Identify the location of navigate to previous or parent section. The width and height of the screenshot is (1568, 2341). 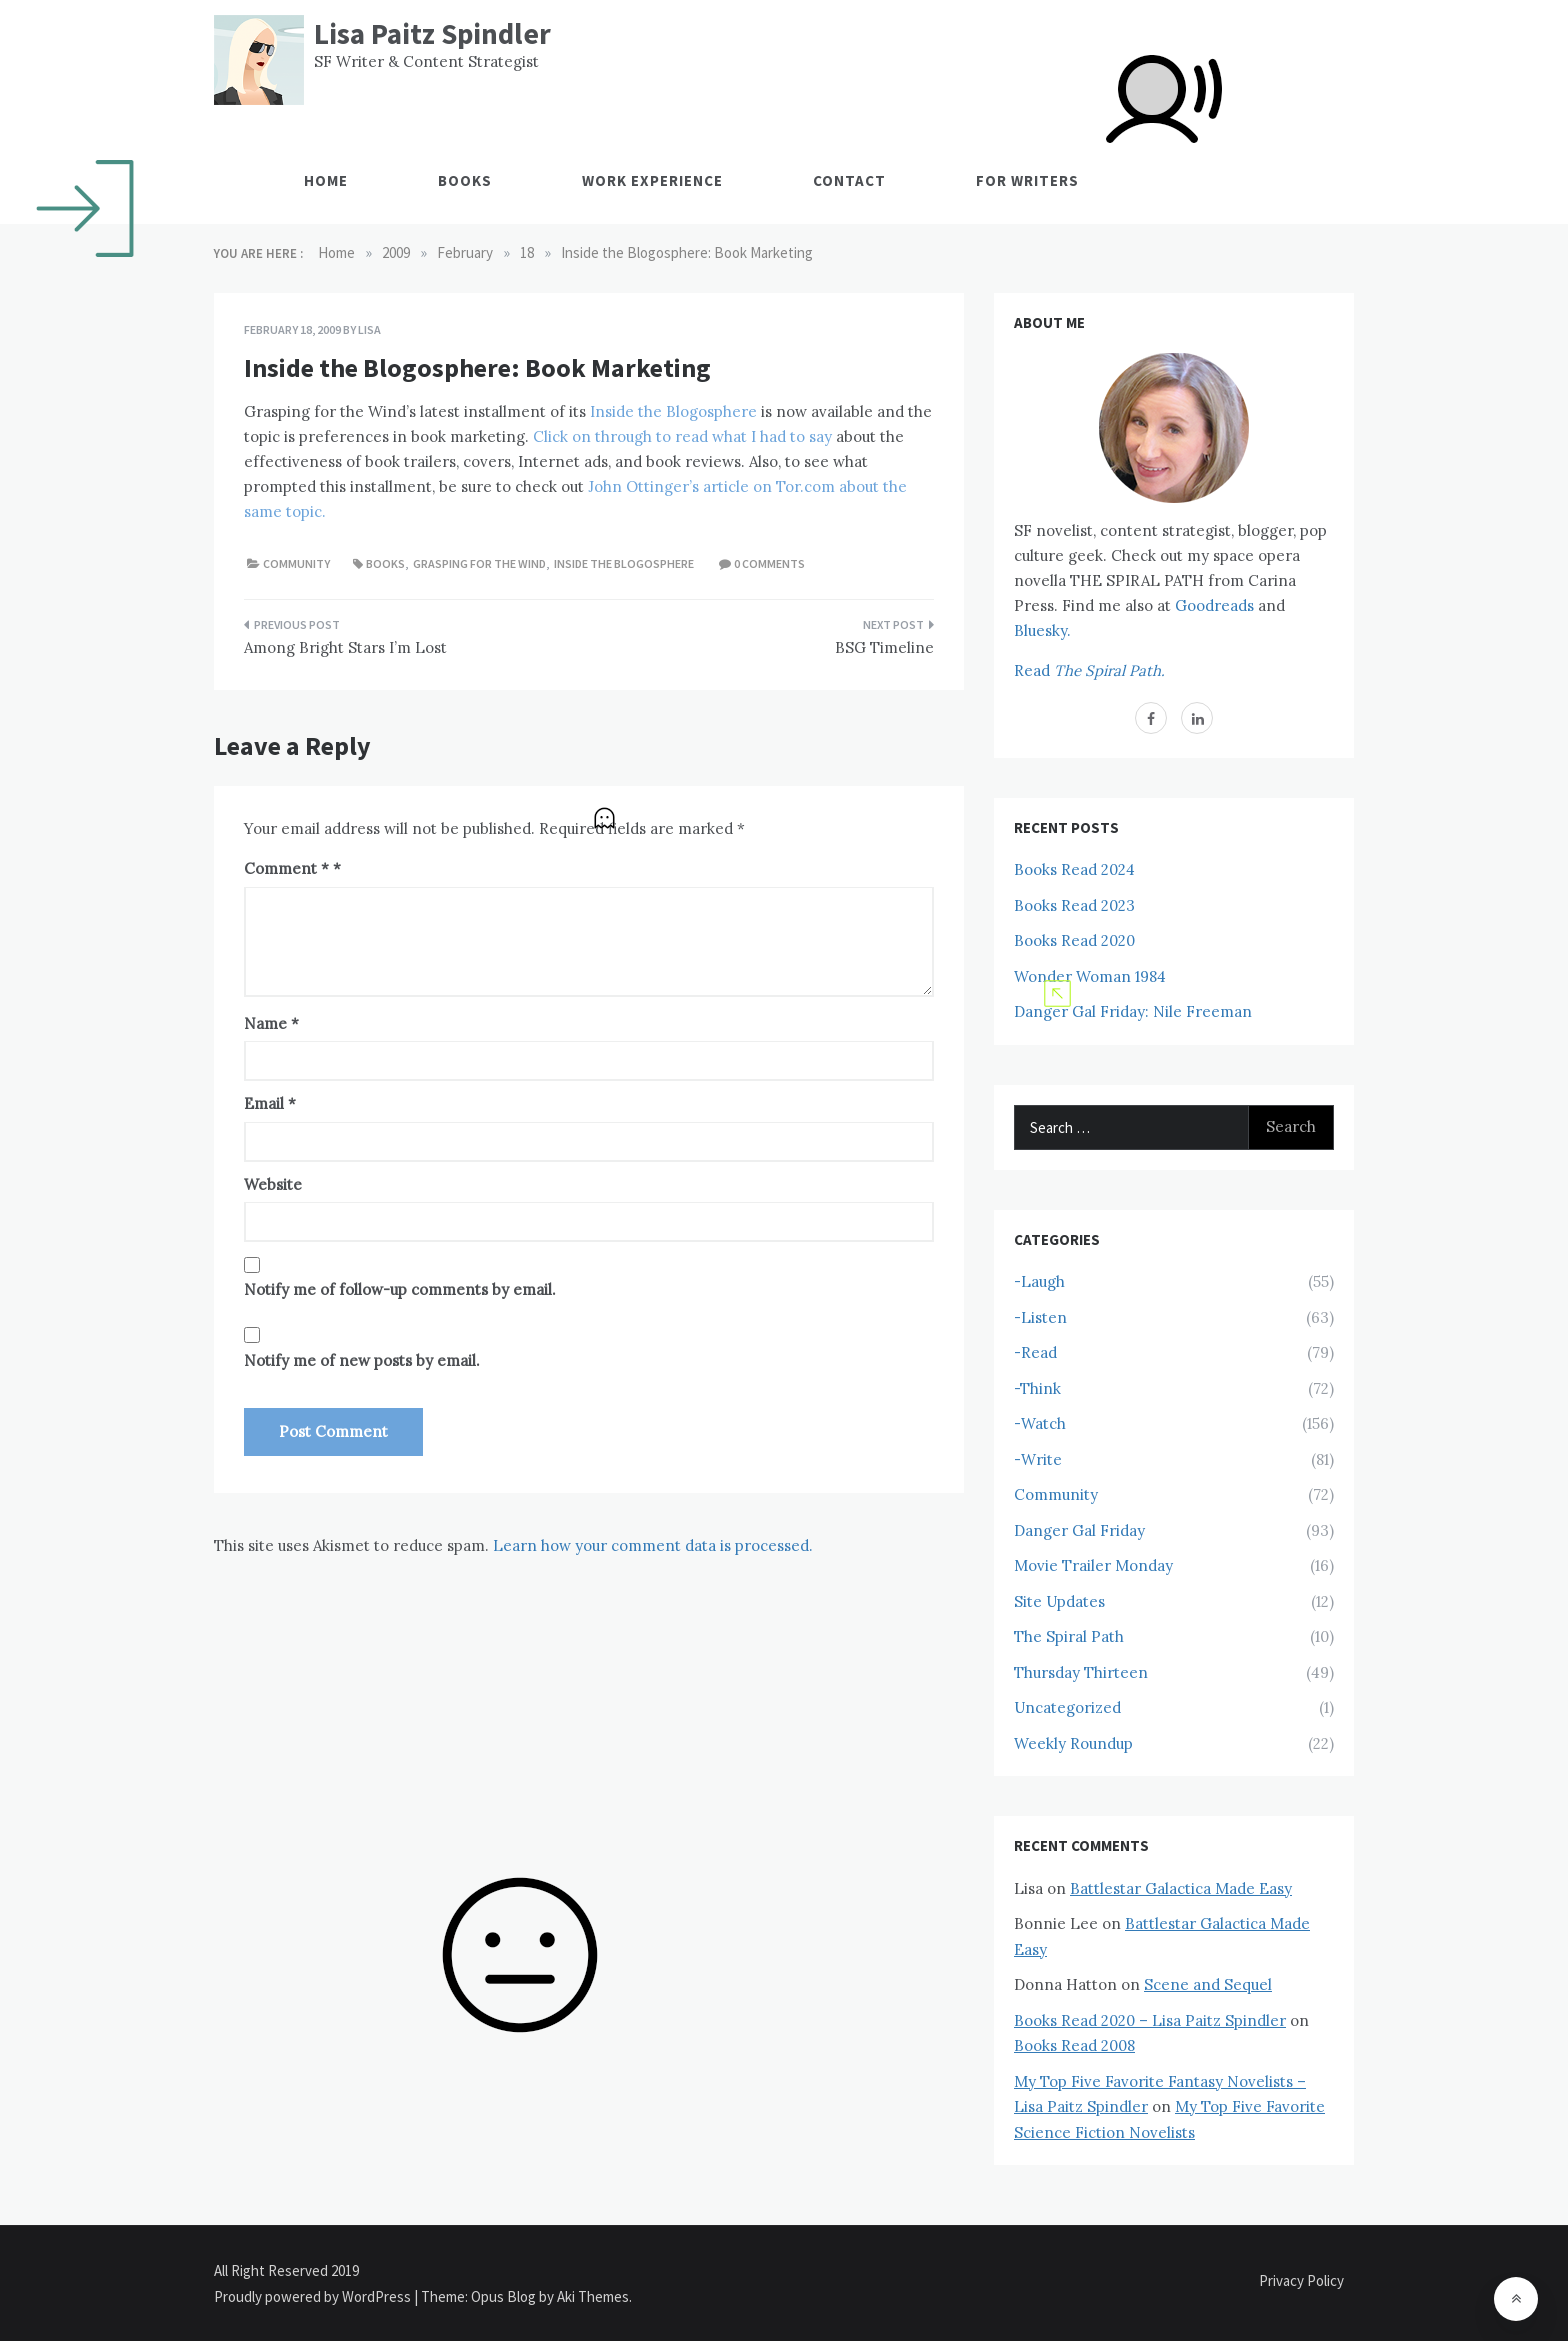
(1057, 993).